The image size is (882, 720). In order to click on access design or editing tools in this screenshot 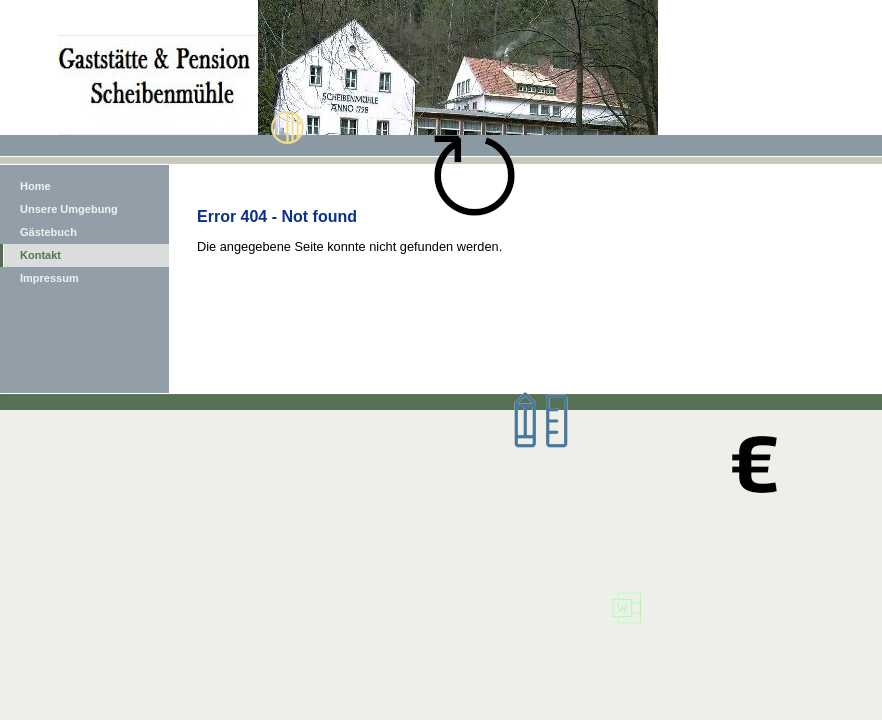, I will do `click(541, 421)`.